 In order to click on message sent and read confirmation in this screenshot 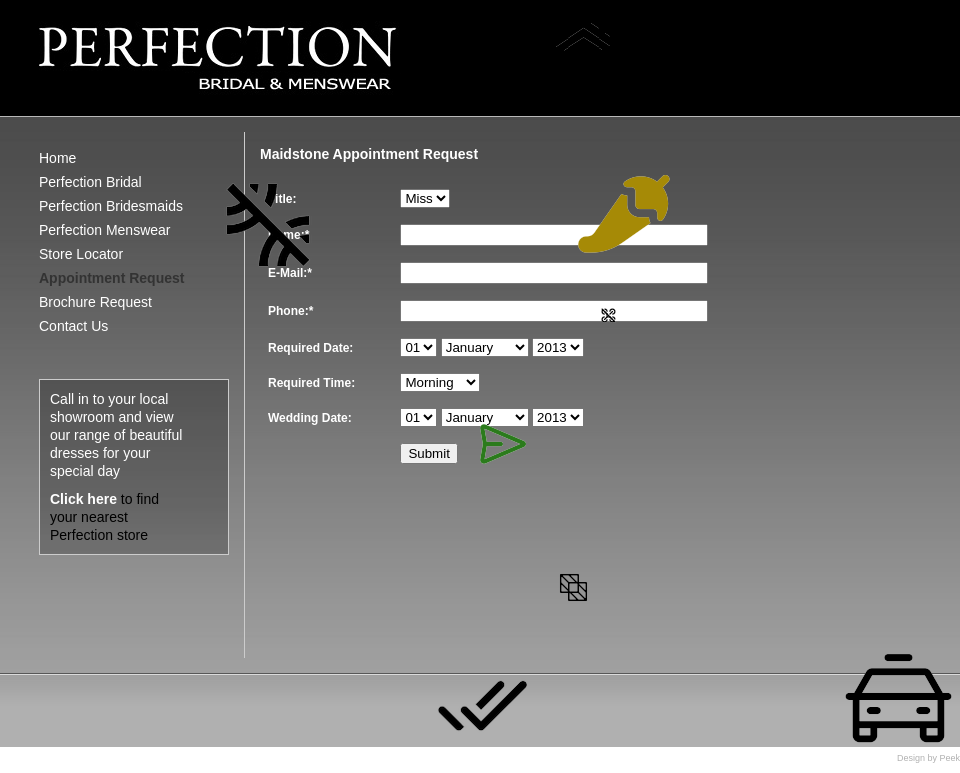, I will do `click(482, 704)`.